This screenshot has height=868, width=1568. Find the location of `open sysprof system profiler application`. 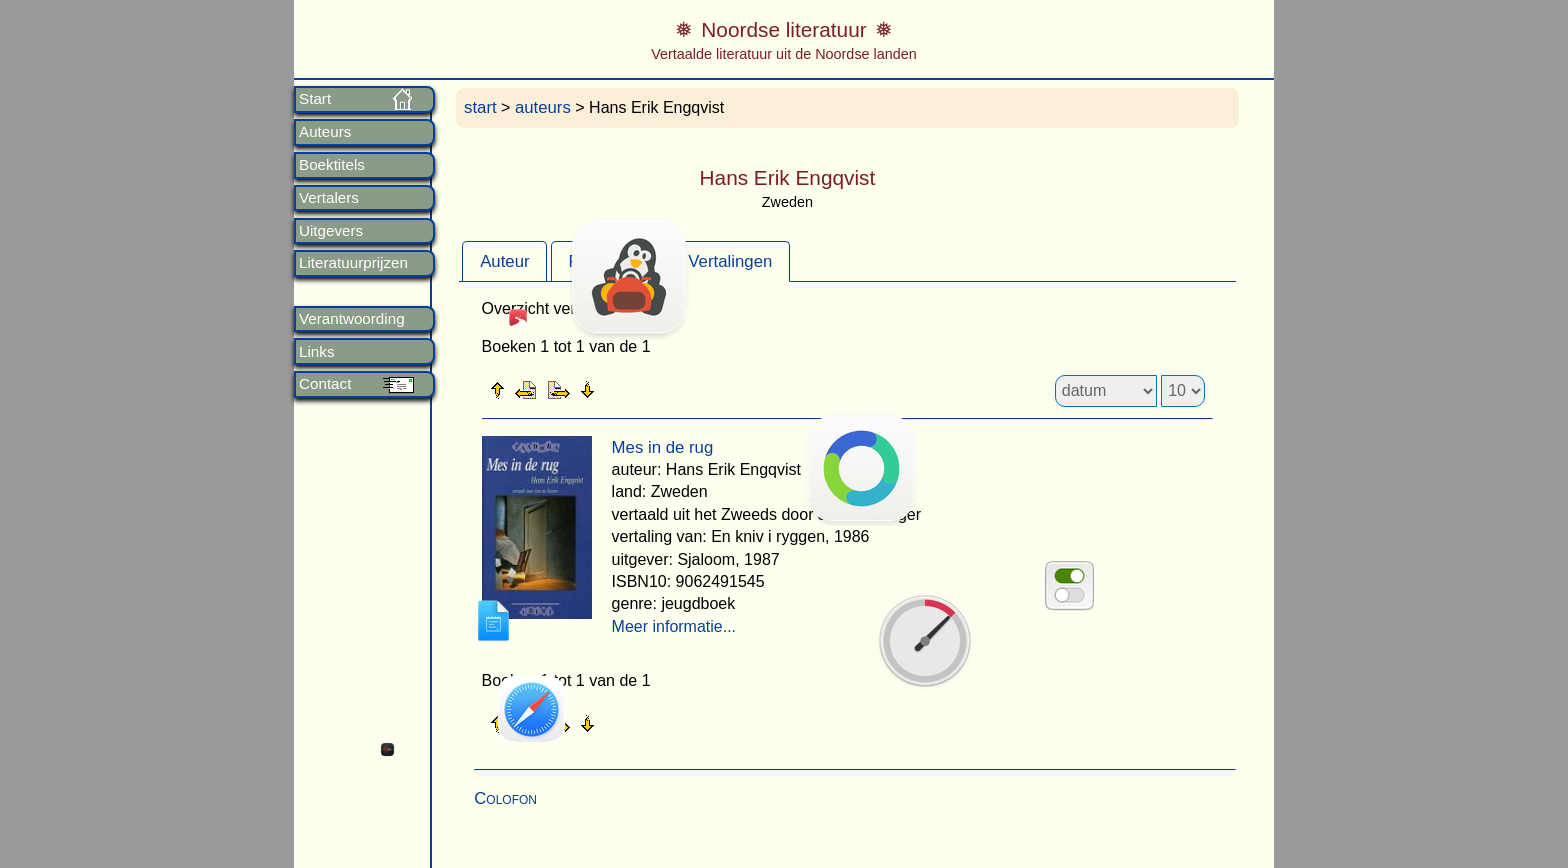

open sysprof system profiler application is located at coordinates (925, 641).